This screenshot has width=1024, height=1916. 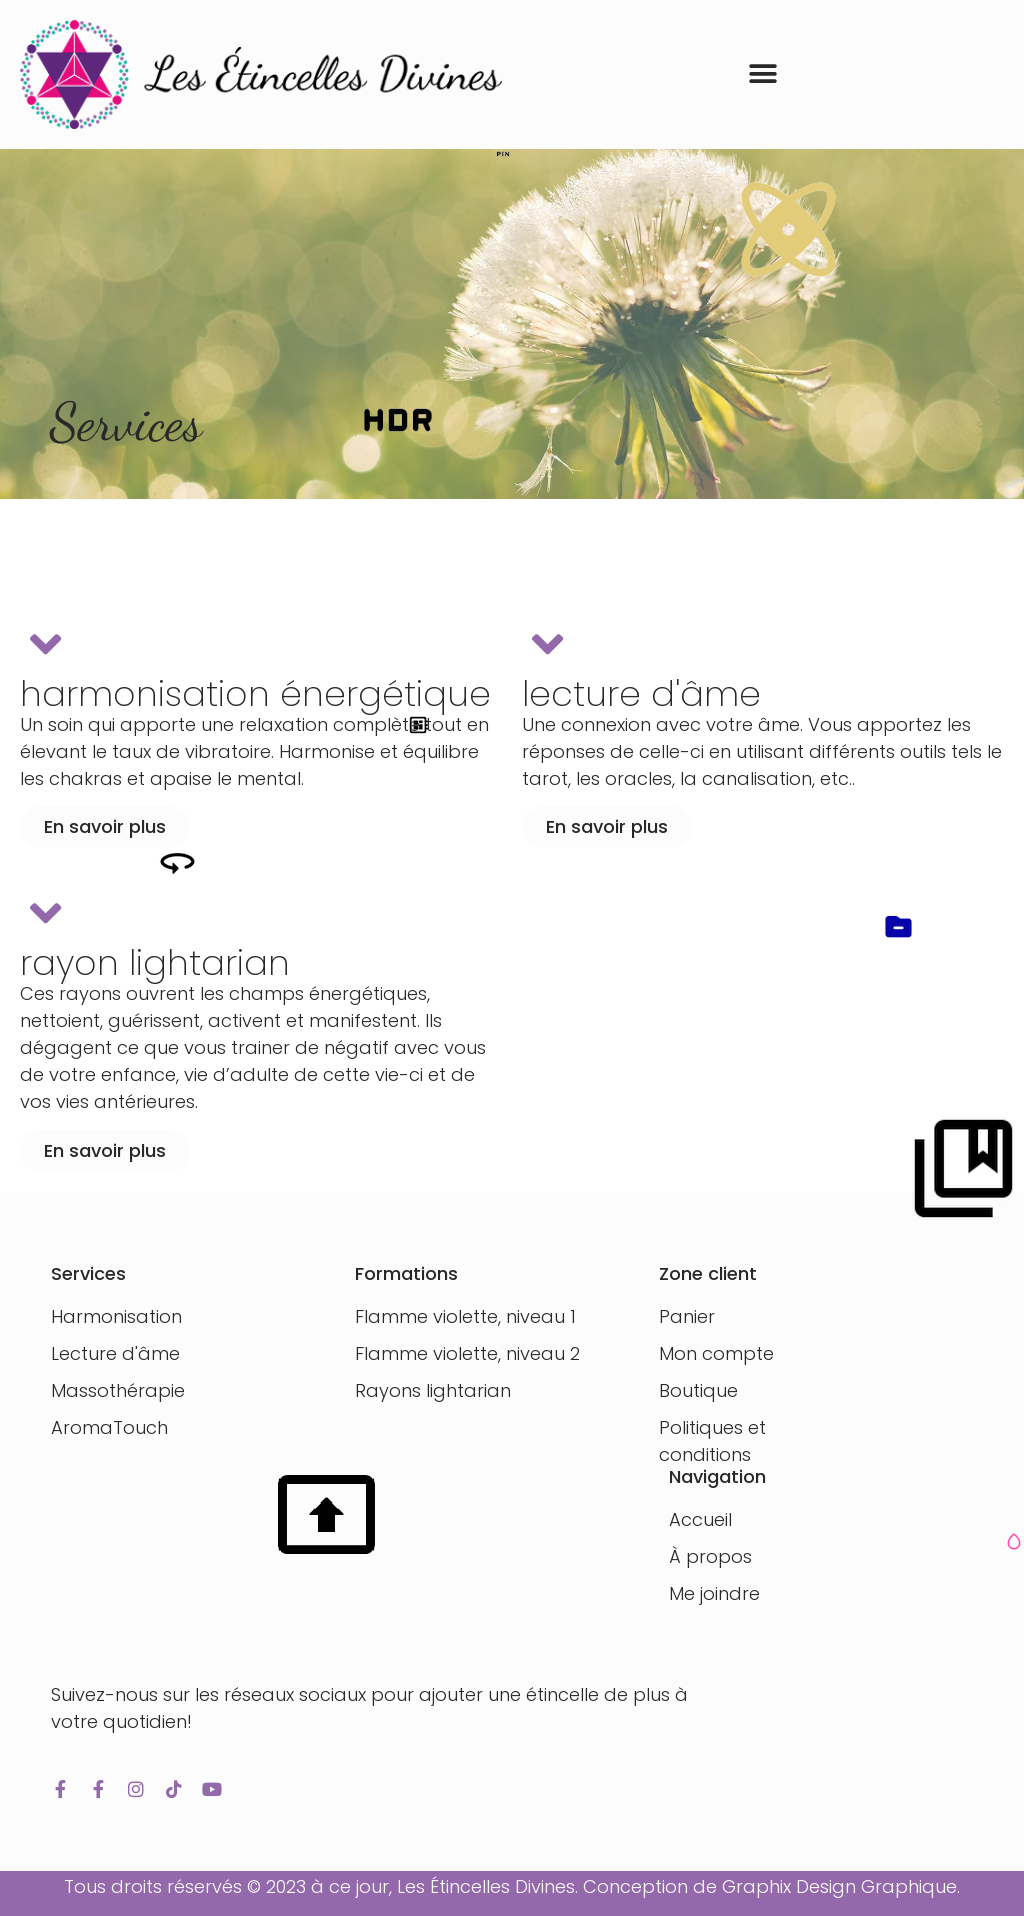 What do you see at coordinates (963, 1168) in the screenshot?
I see `access your bookmarked collections` at bounding box center [963, 1168].